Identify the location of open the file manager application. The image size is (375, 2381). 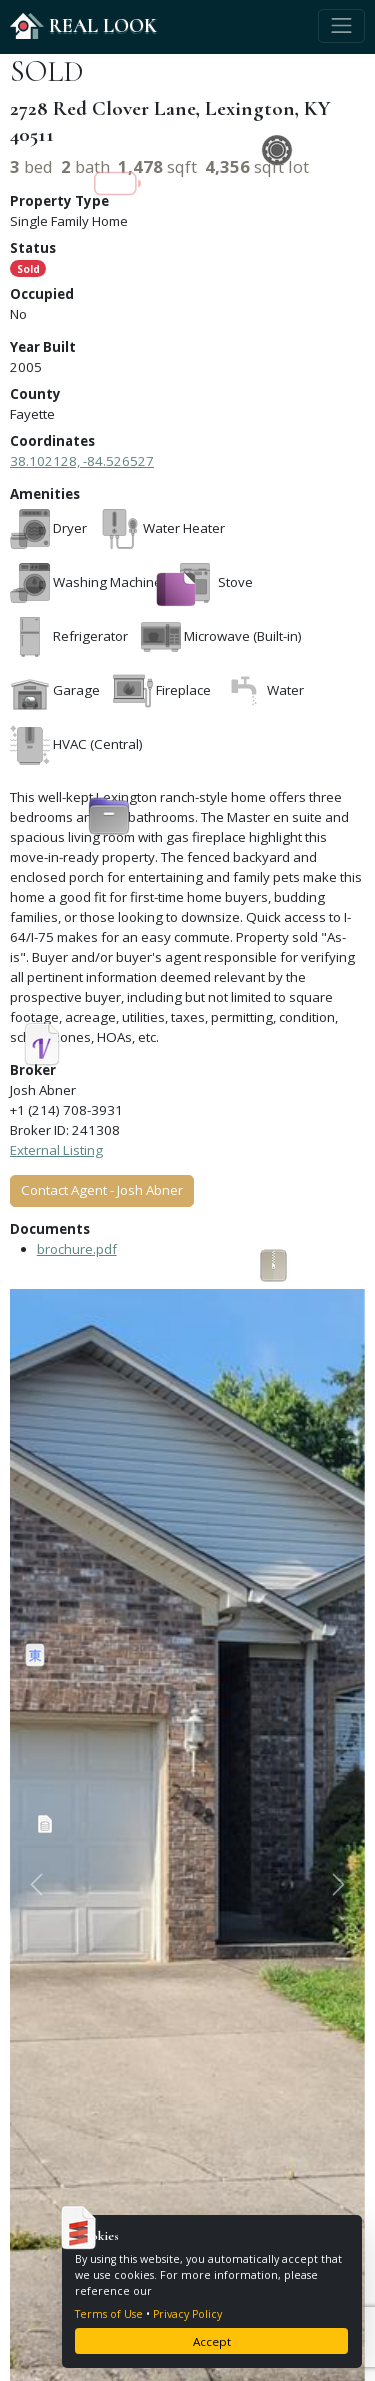
(109, 816).